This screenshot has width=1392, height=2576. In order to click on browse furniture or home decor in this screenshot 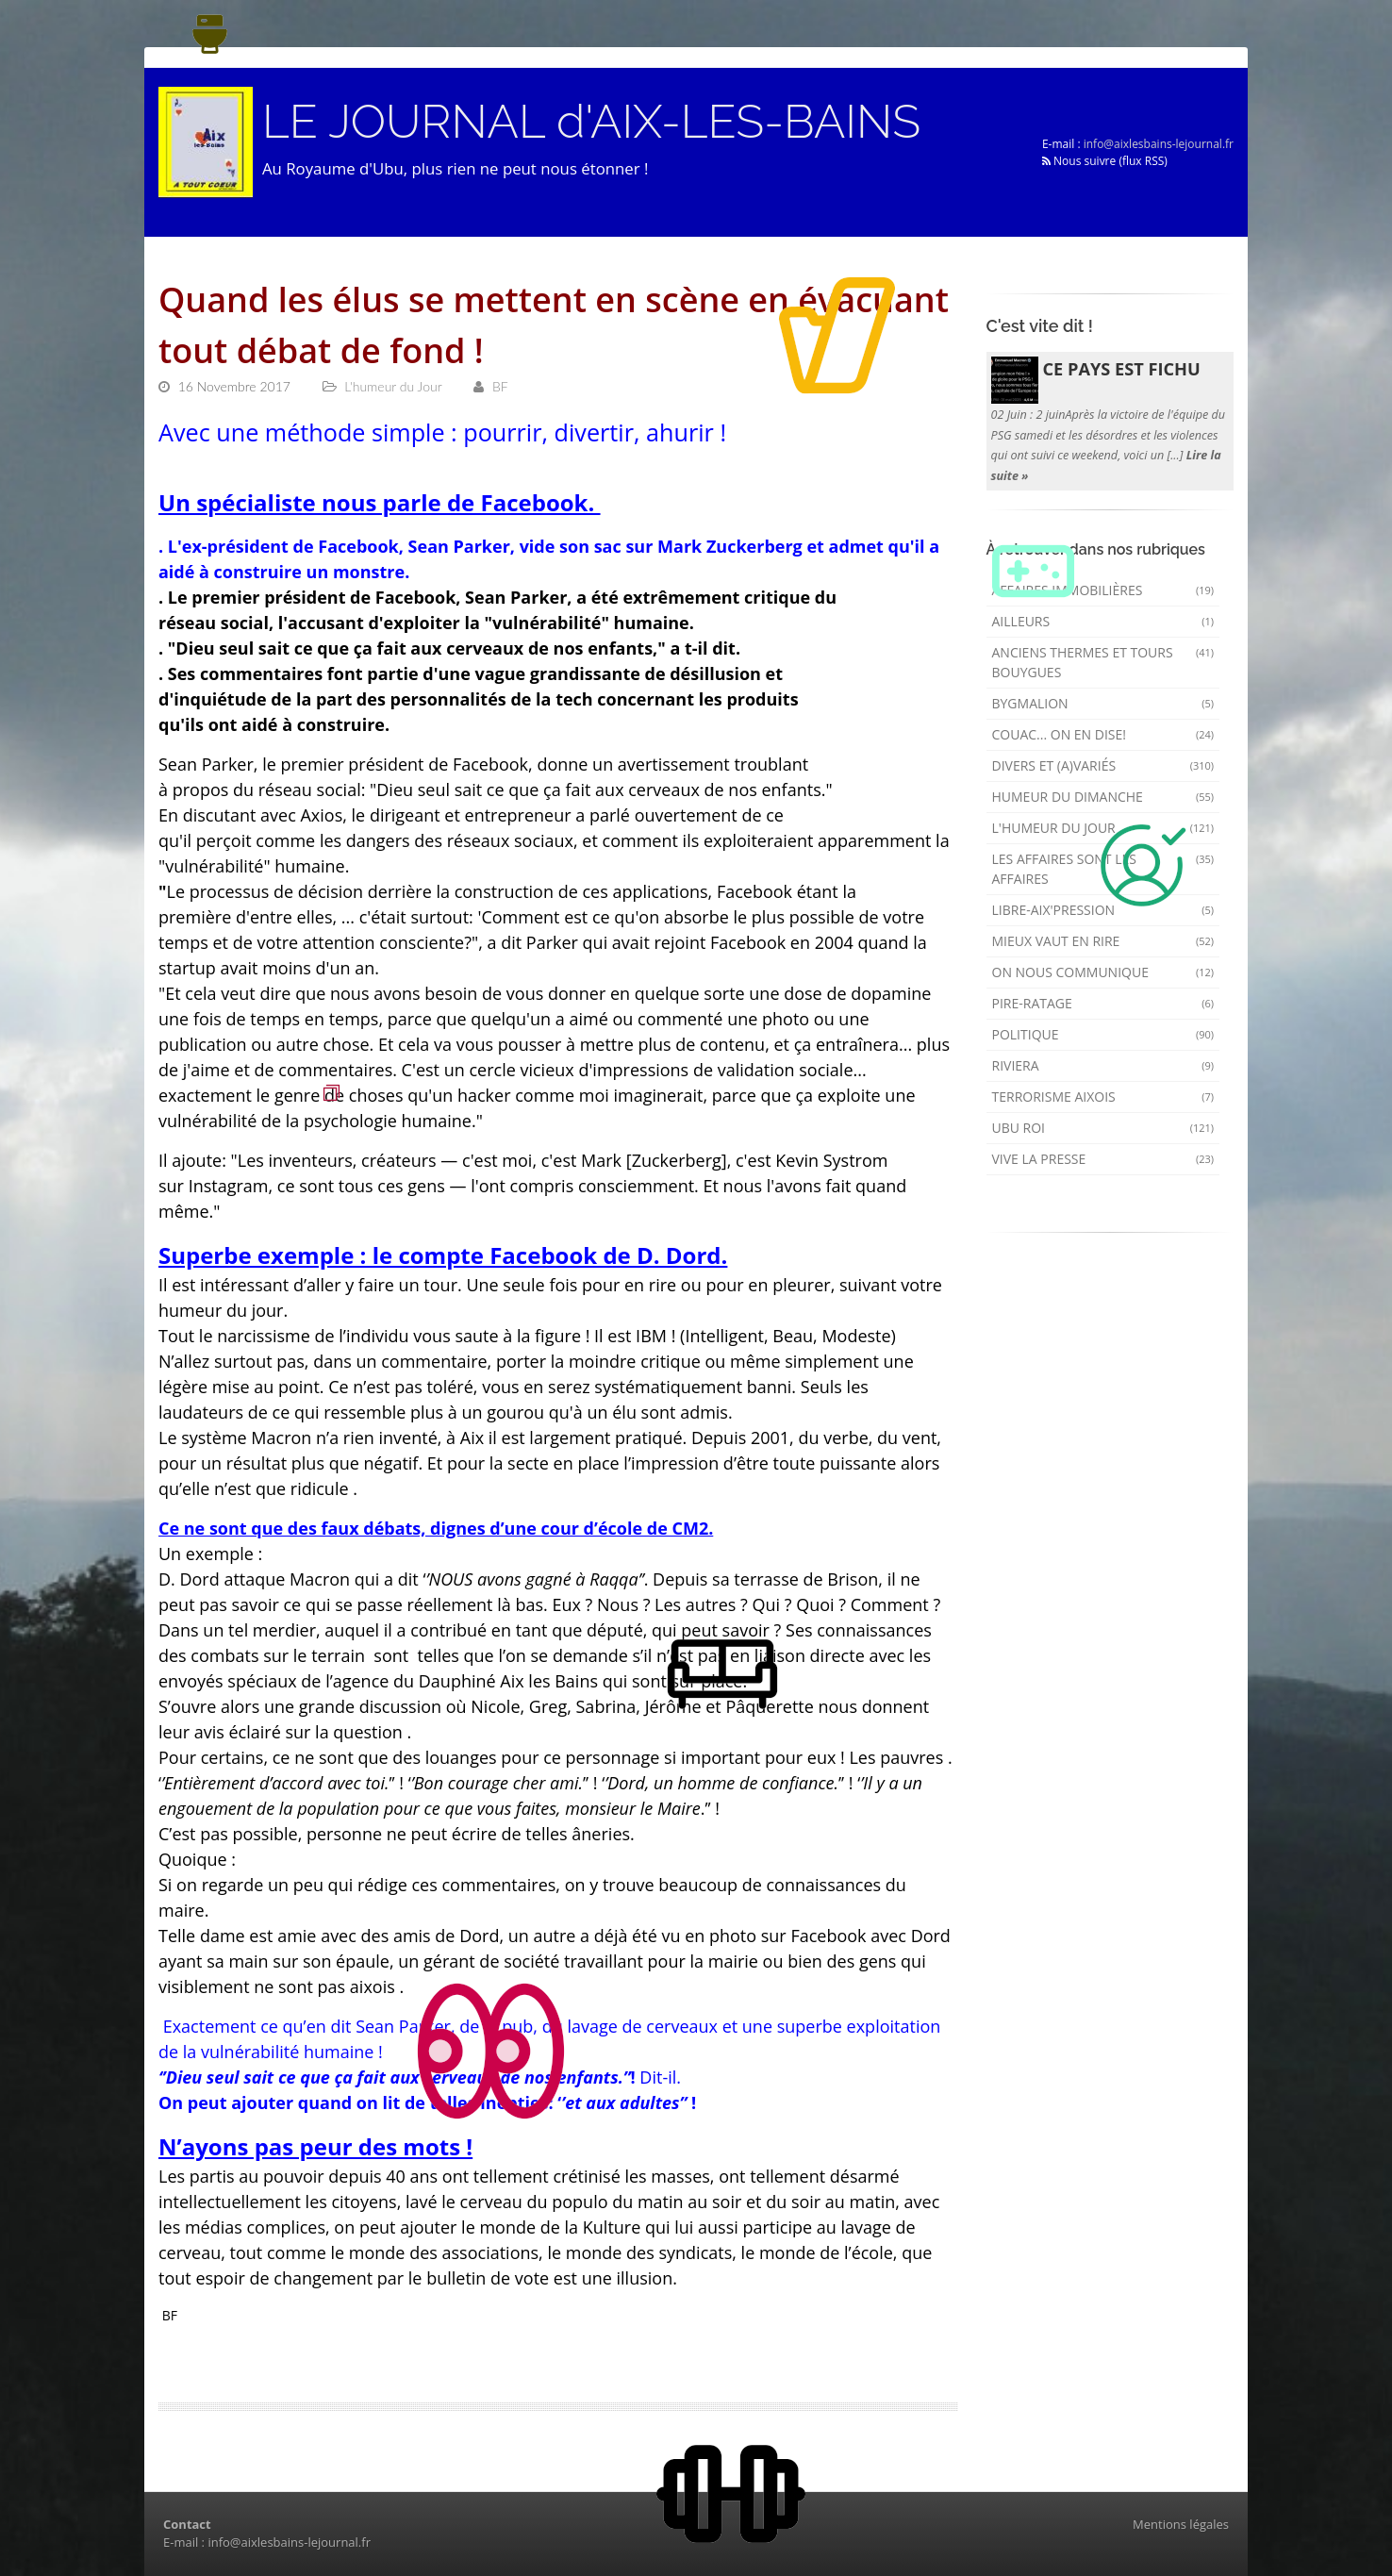, I will do `click(722, 1672)`.